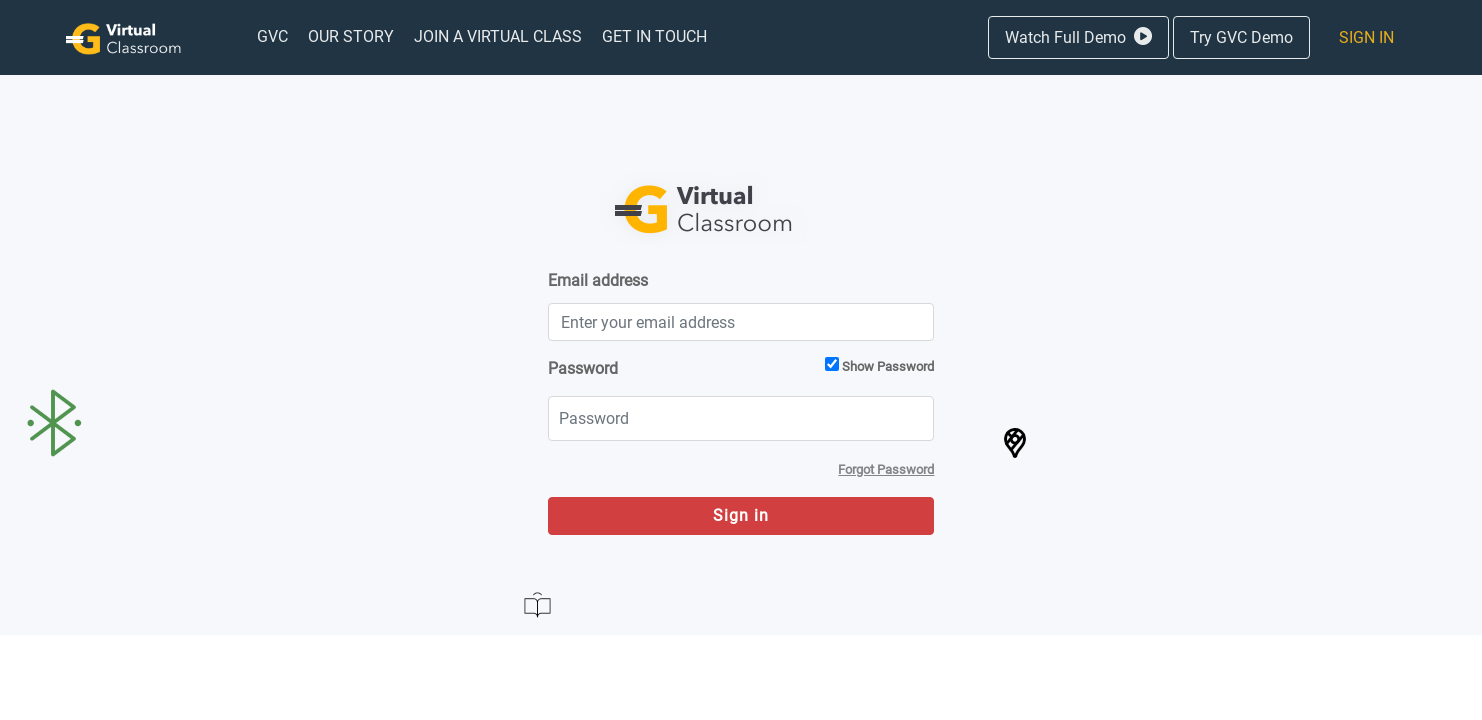 Image resolution: width=1482 pixels, height=720 pixels. I want to click on view user profile or contact details, so click(537, 604).